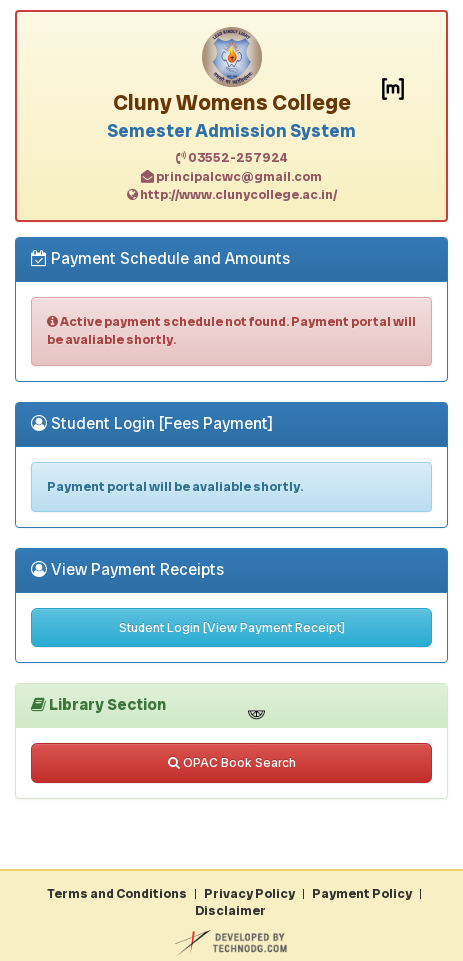  Describe the element at coordinates (256, 713) in the screenshot. I see `indicates citrus or fruit-related content` at that location.